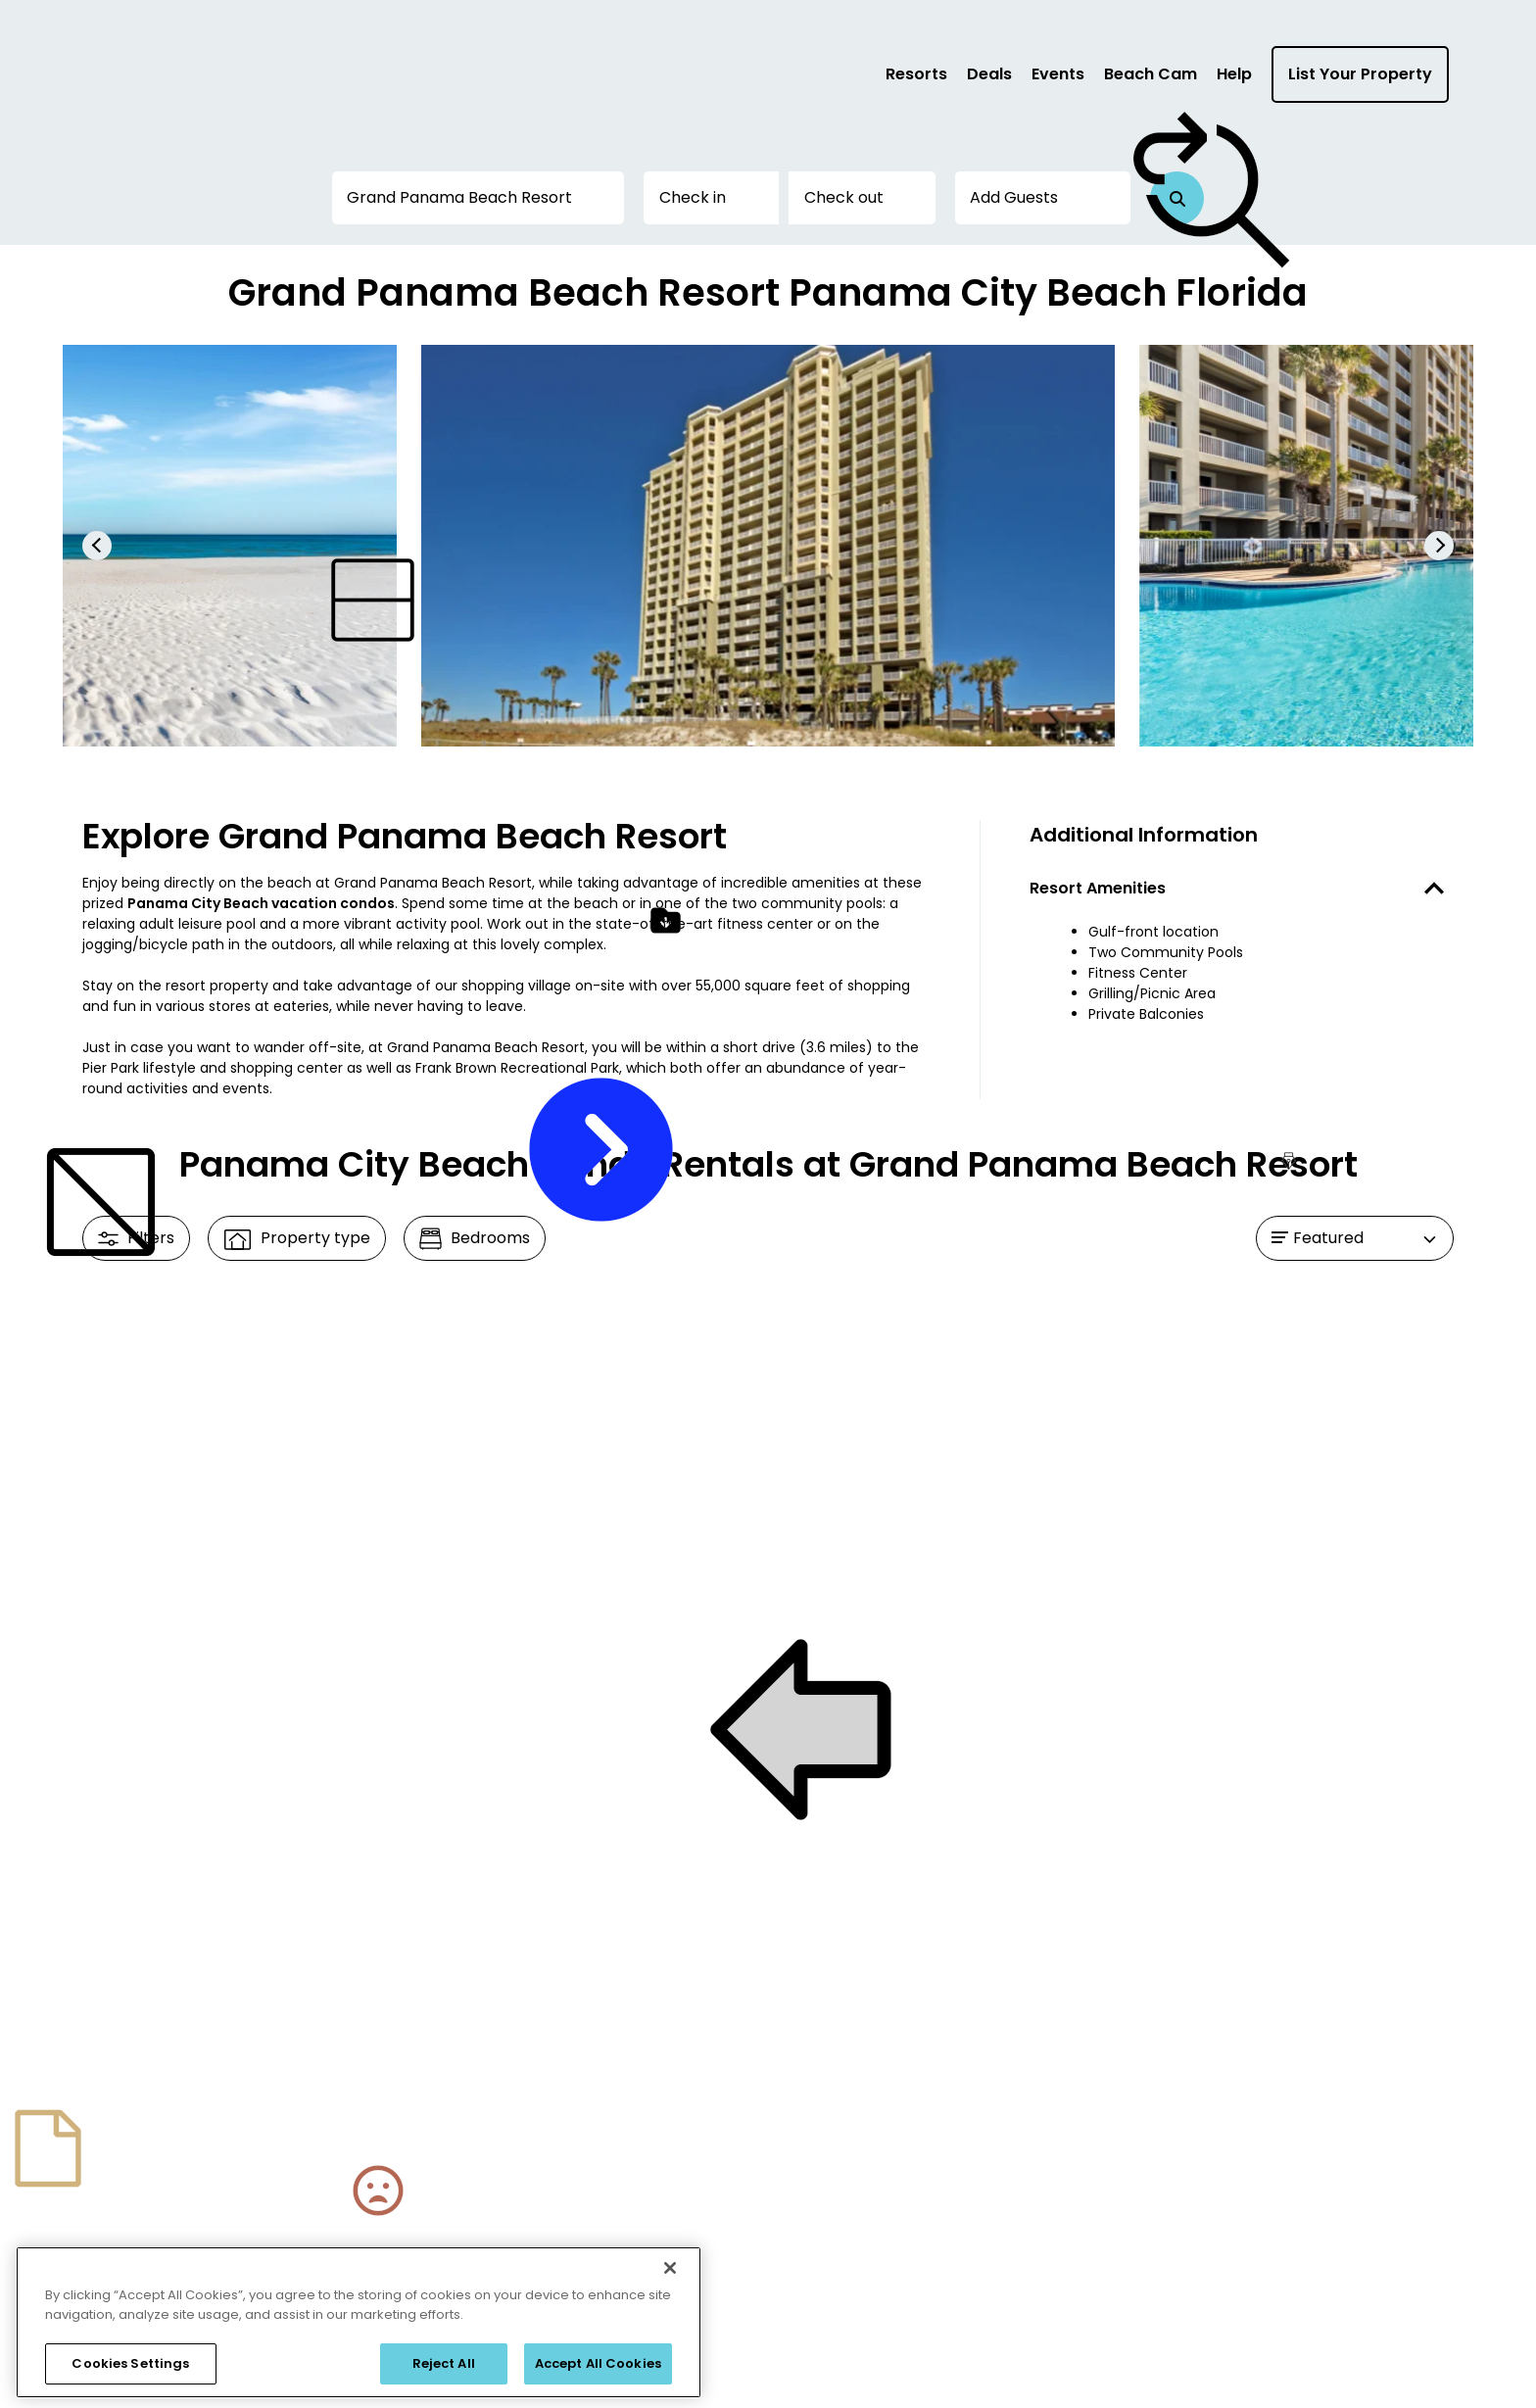  What do you see at coordinates (665, 920) in the screenshot?
I see `download files to this folder` at bounding box center [665, 920].